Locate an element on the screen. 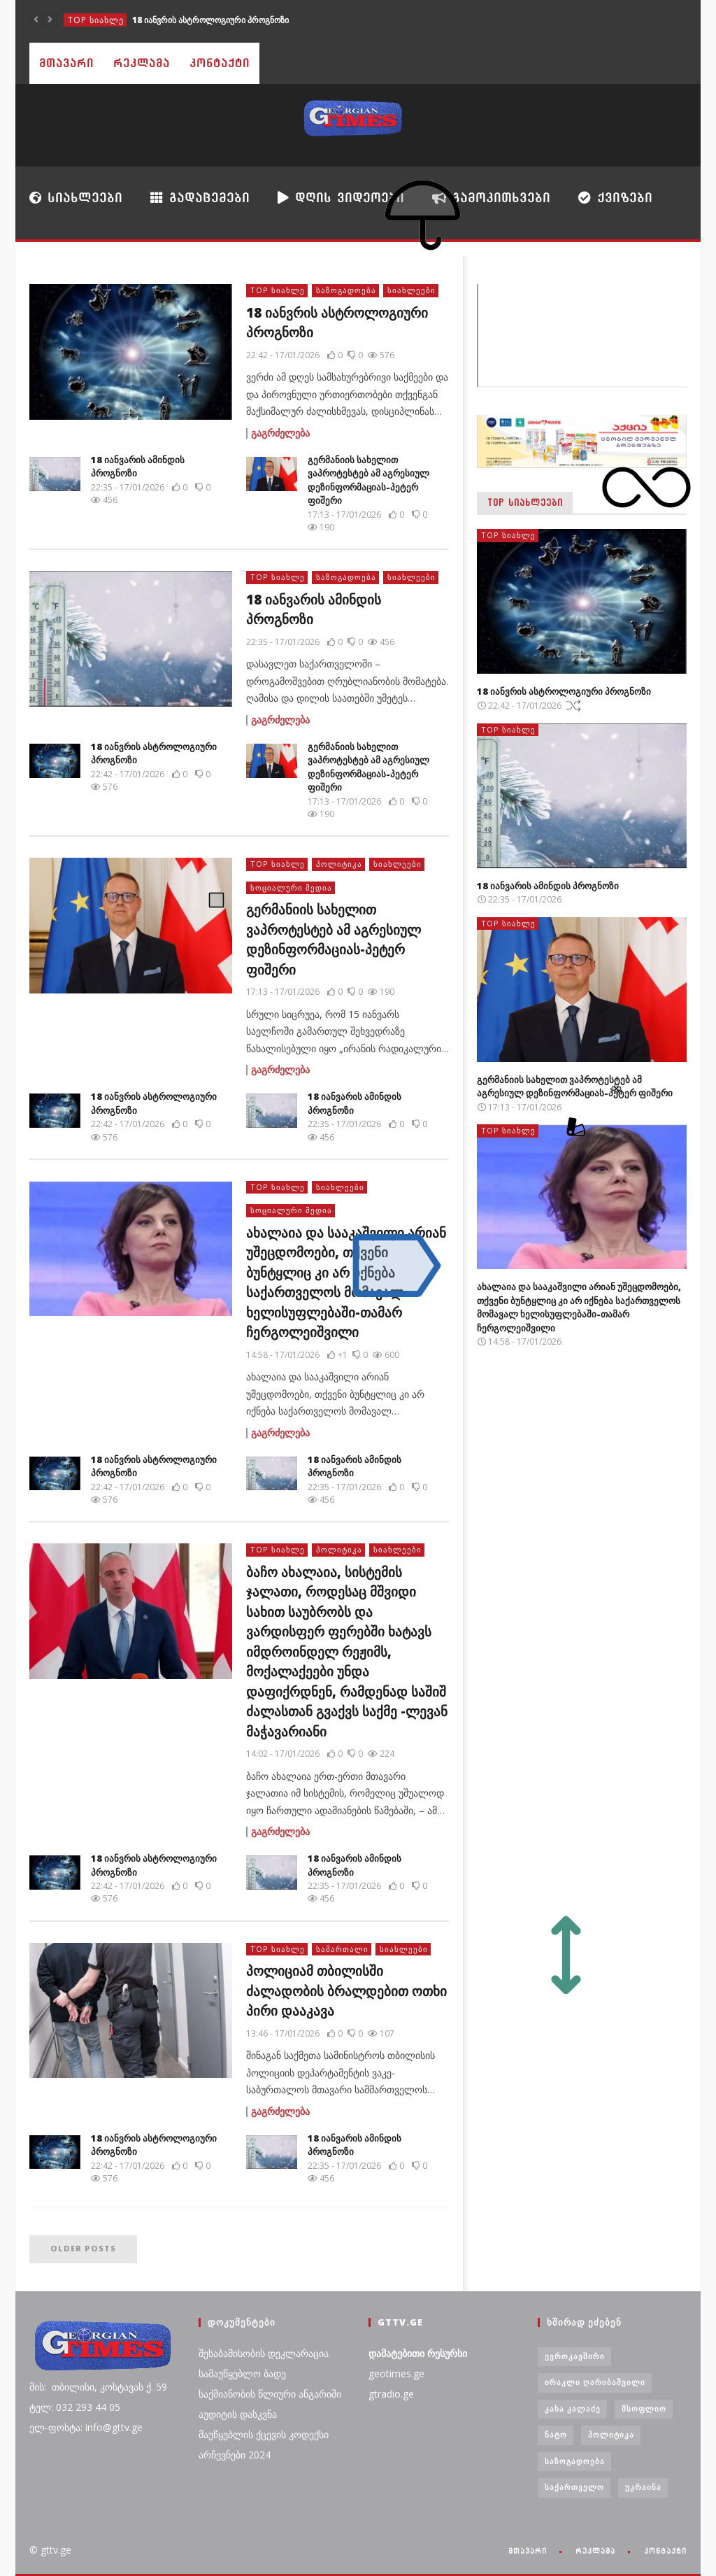  adjust height or vertical size is located at coordinates (566, 1955).